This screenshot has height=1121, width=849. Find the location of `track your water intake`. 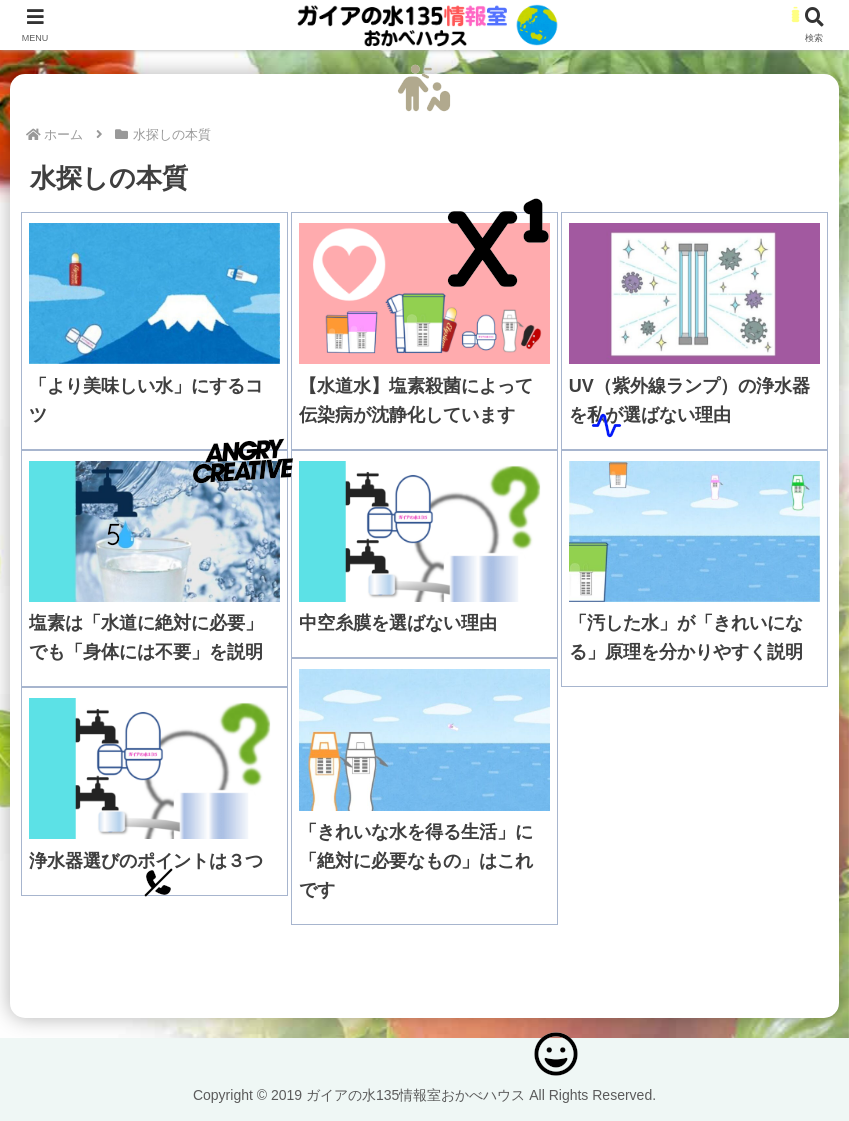

track your water intake is located at coordinates (795, 14).